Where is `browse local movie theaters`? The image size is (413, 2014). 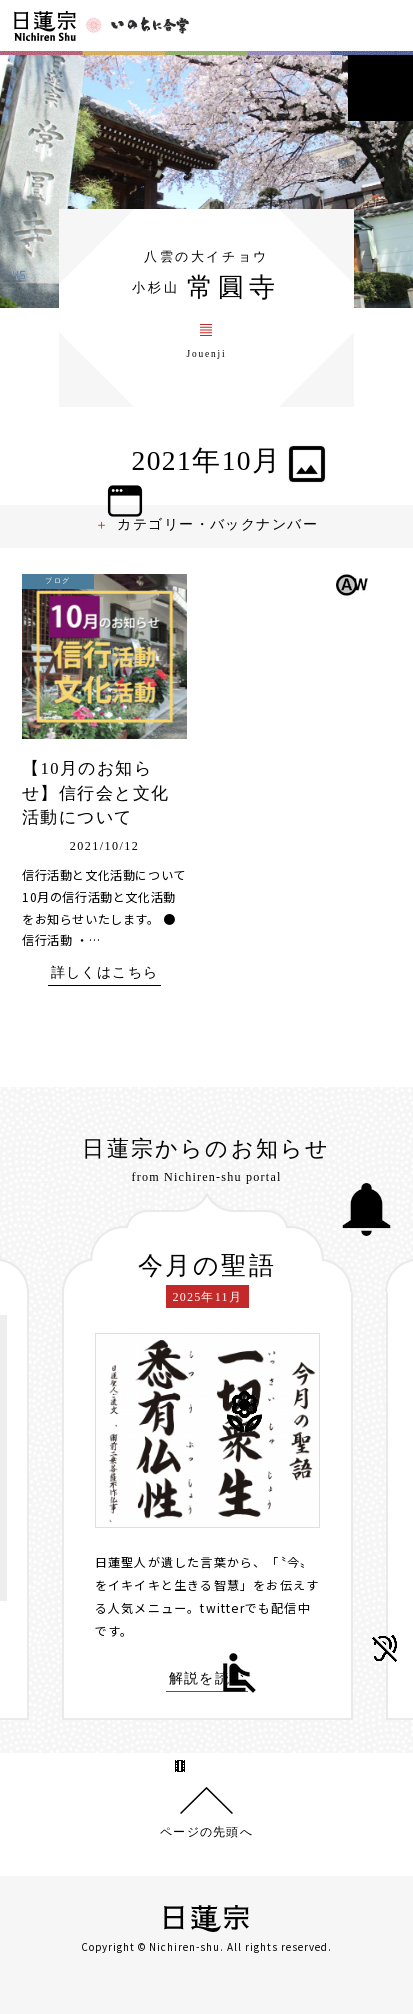 browse local movie theaters is located at coordinates (180, 1766).